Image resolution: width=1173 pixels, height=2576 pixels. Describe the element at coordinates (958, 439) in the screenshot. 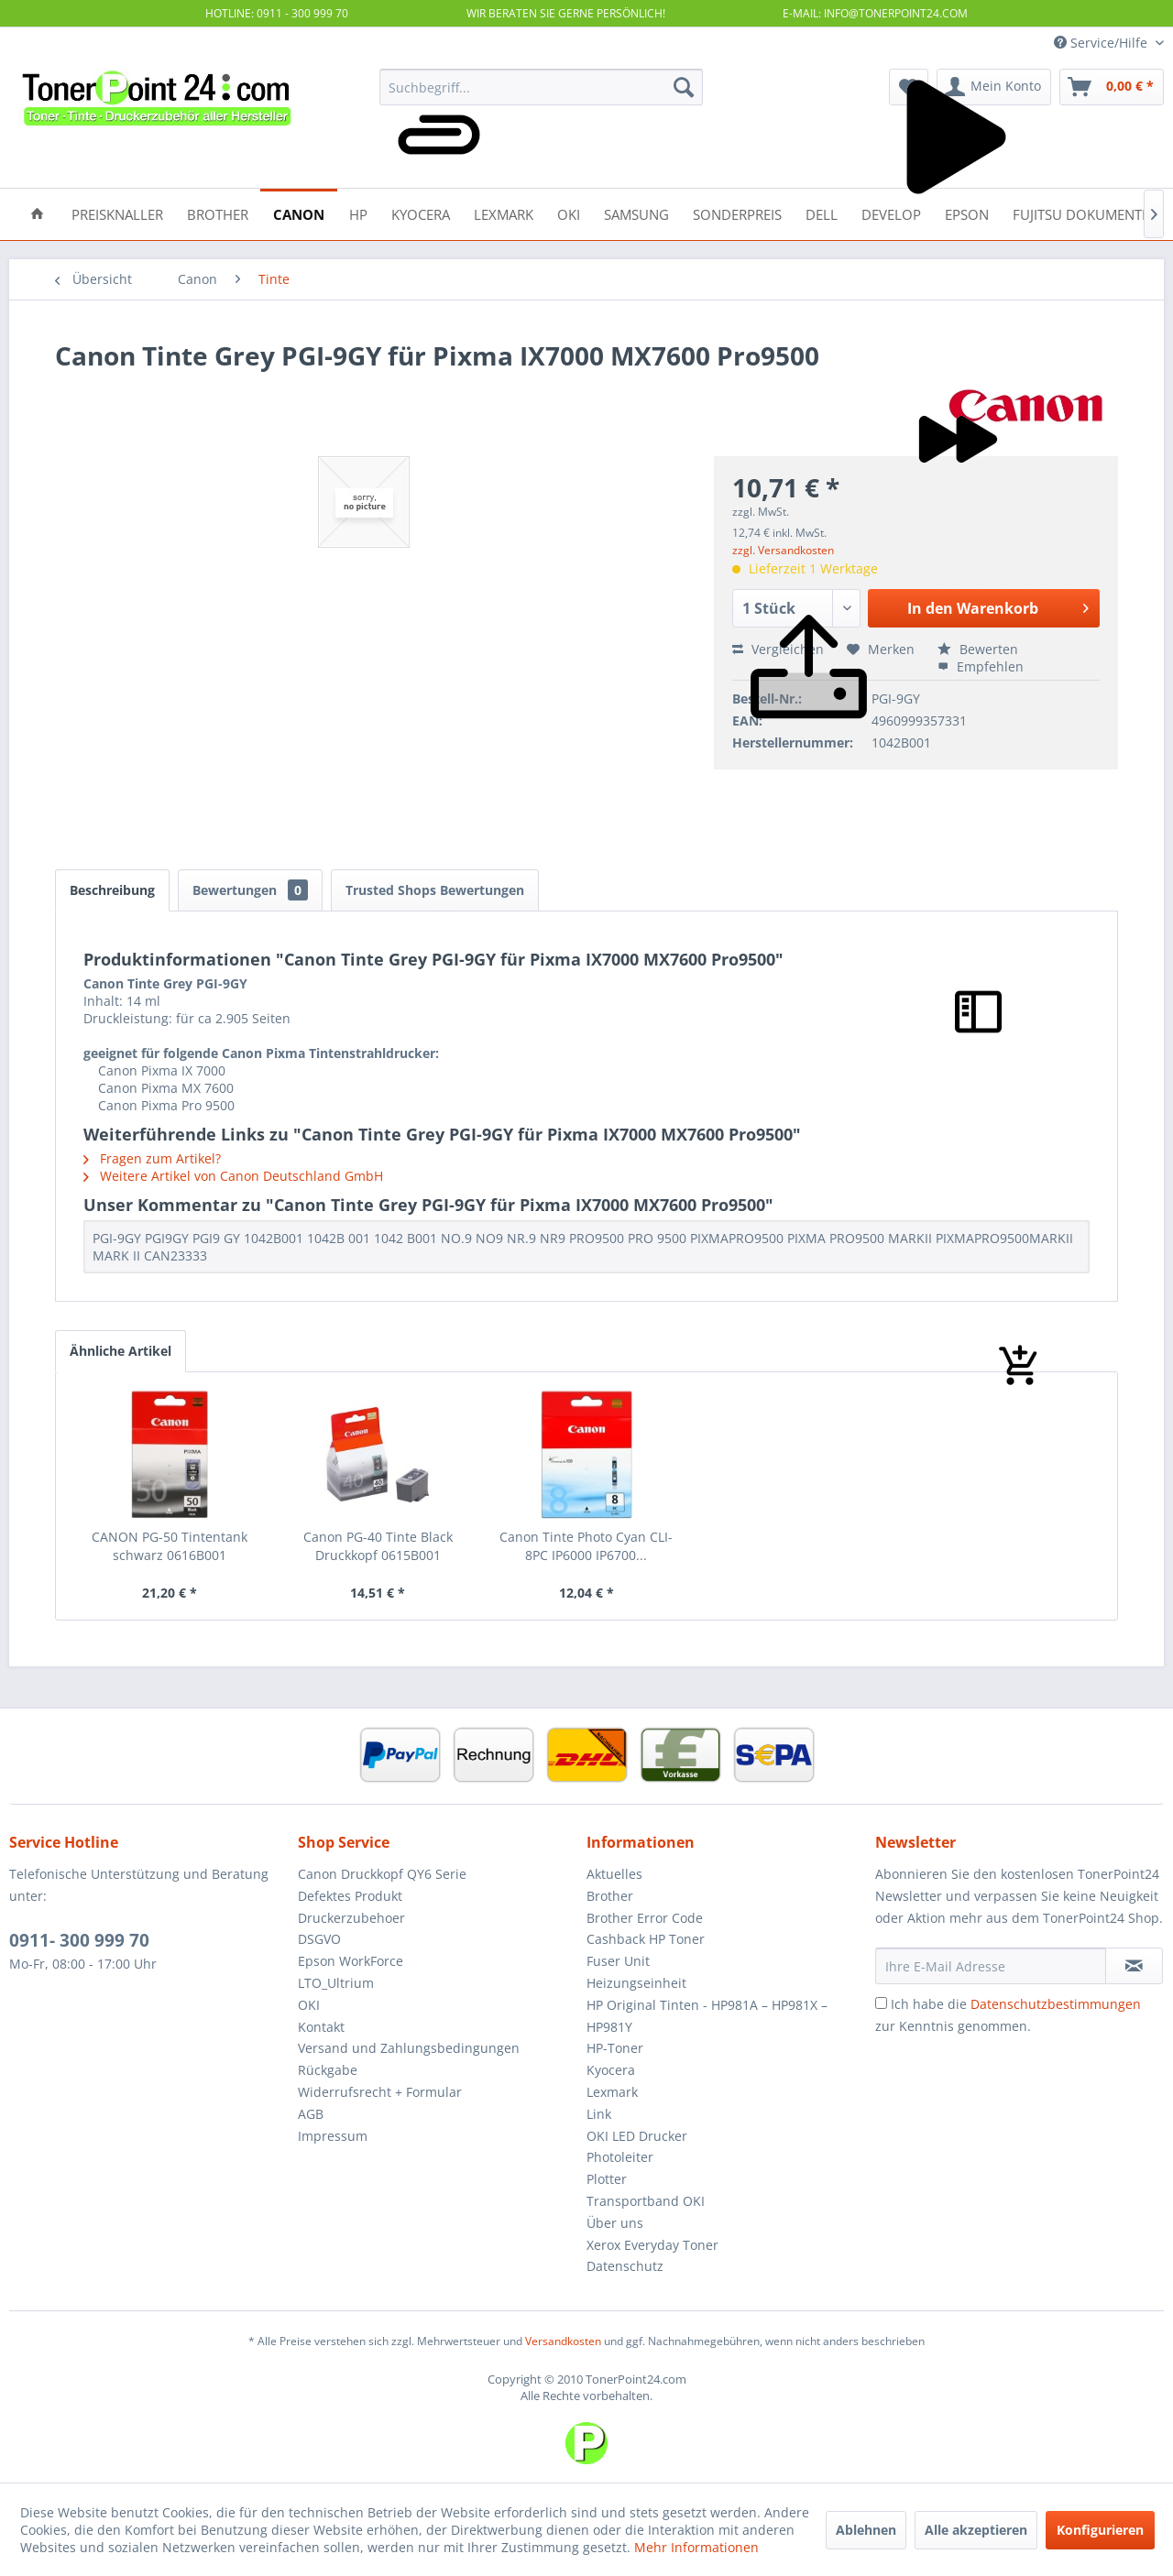

I see `skip to the next track` at that location.